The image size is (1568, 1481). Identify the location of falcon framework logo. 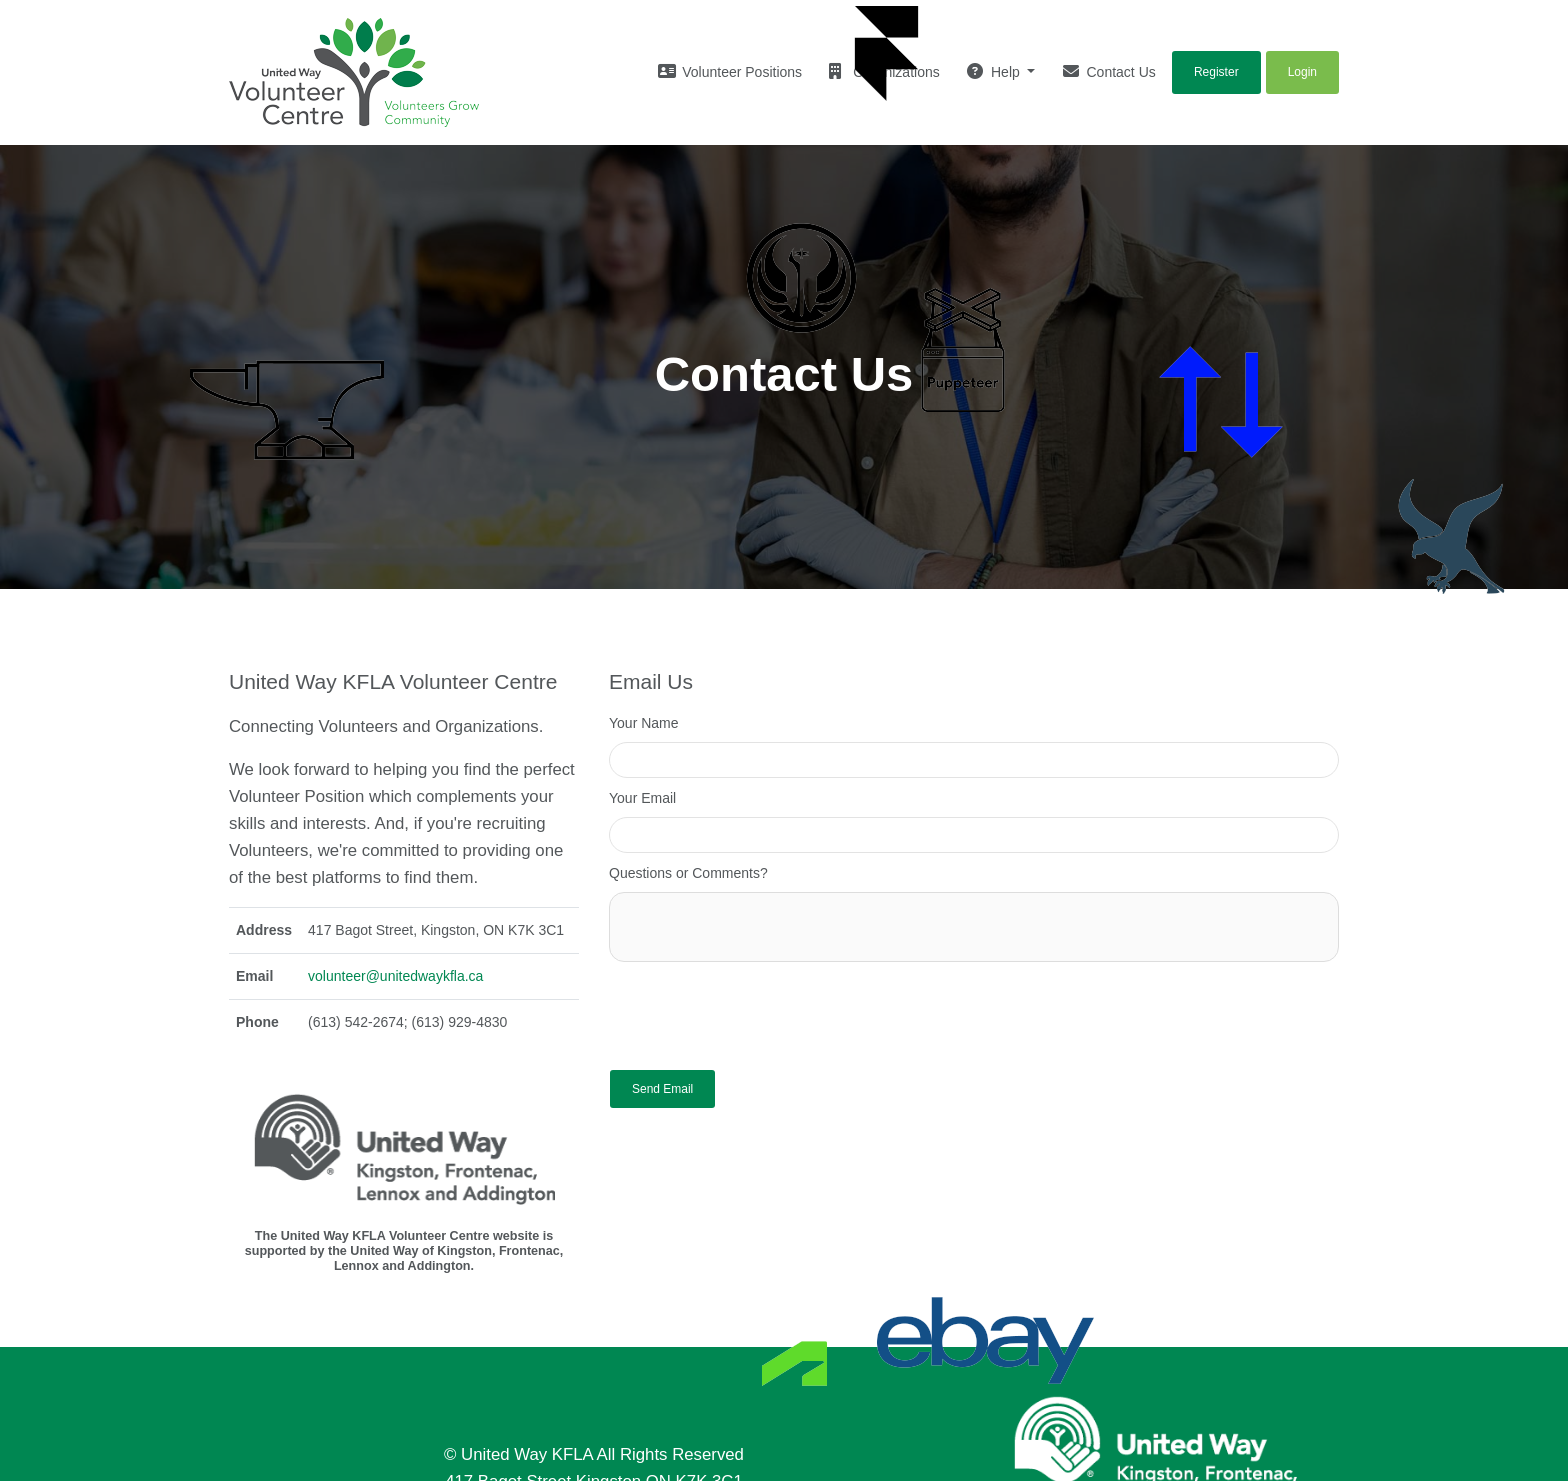
(1451, 536).